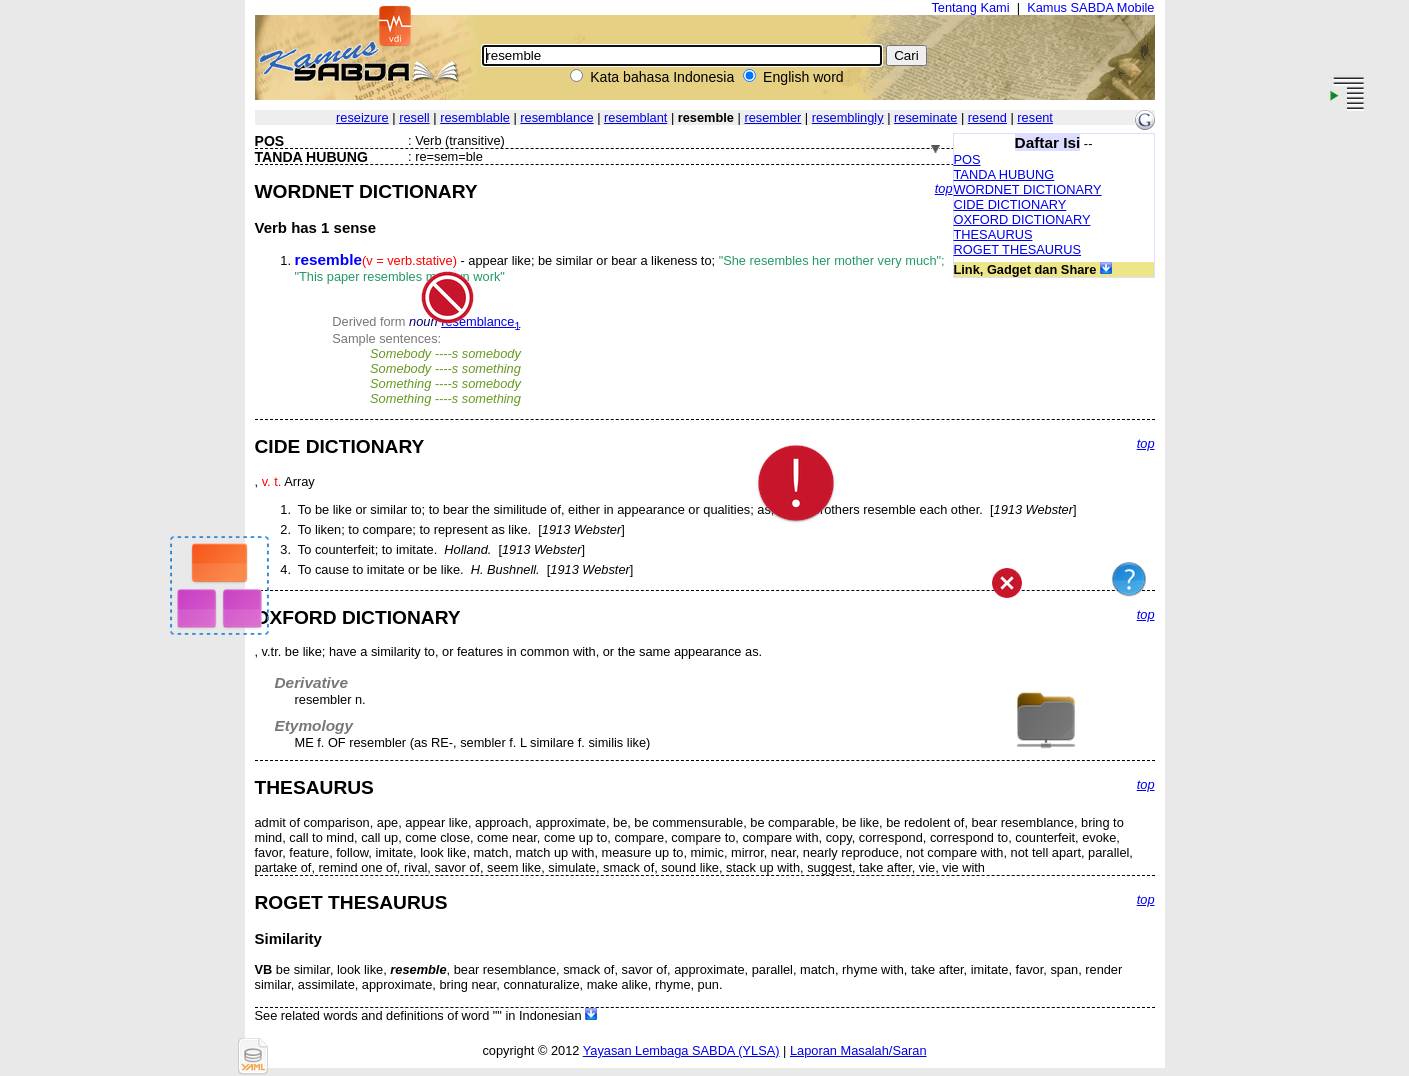  I want to click on open help or support center, so click(1129, 579).